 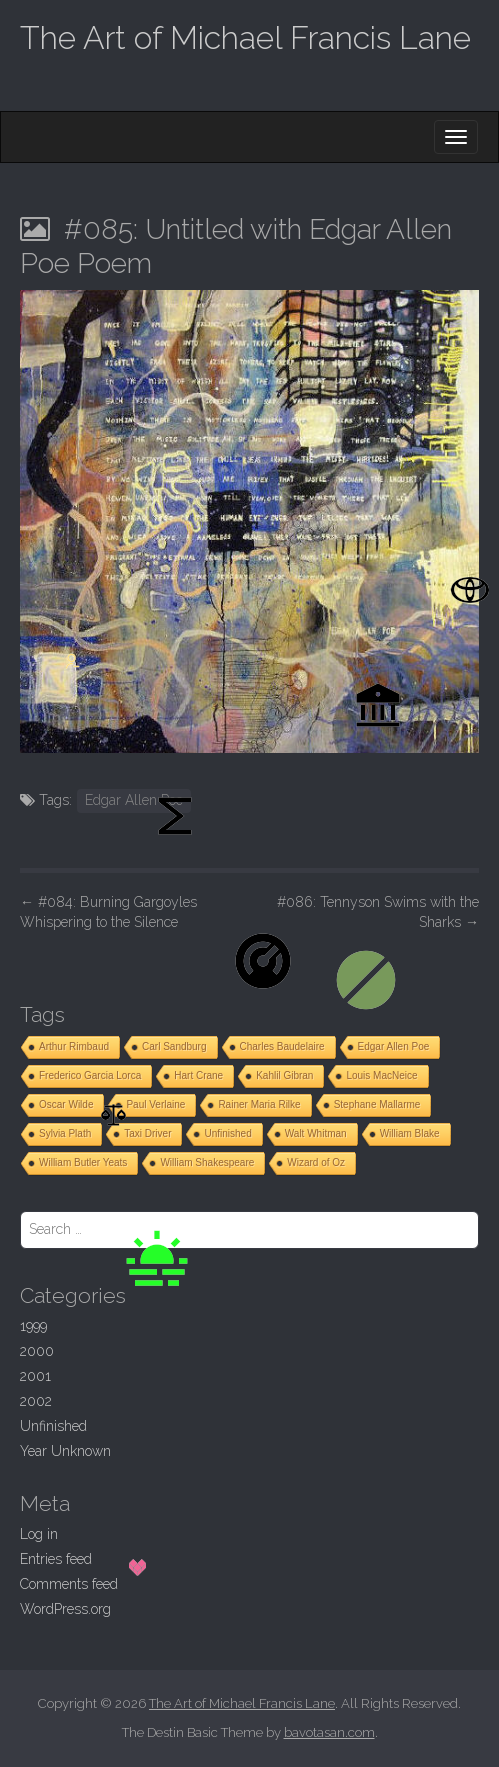 What do you see at coordinates (71, 661) in the screenshot?
I see `remove a user or contact` at bounding box center [71, 661].